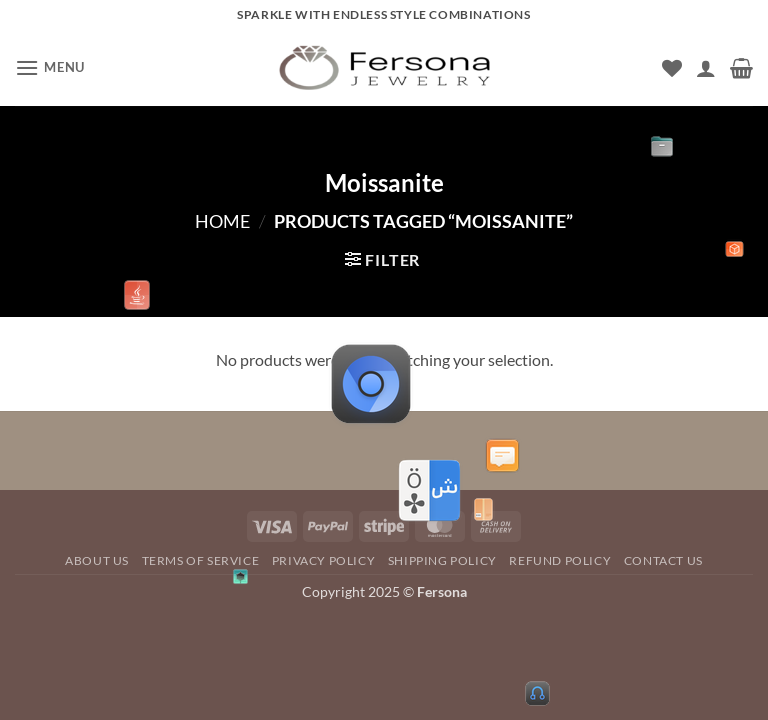  What do you see at coordinates (240, 576) in the screenshot?
I see `launch gnome mines game` at bounding box center [240, 576].